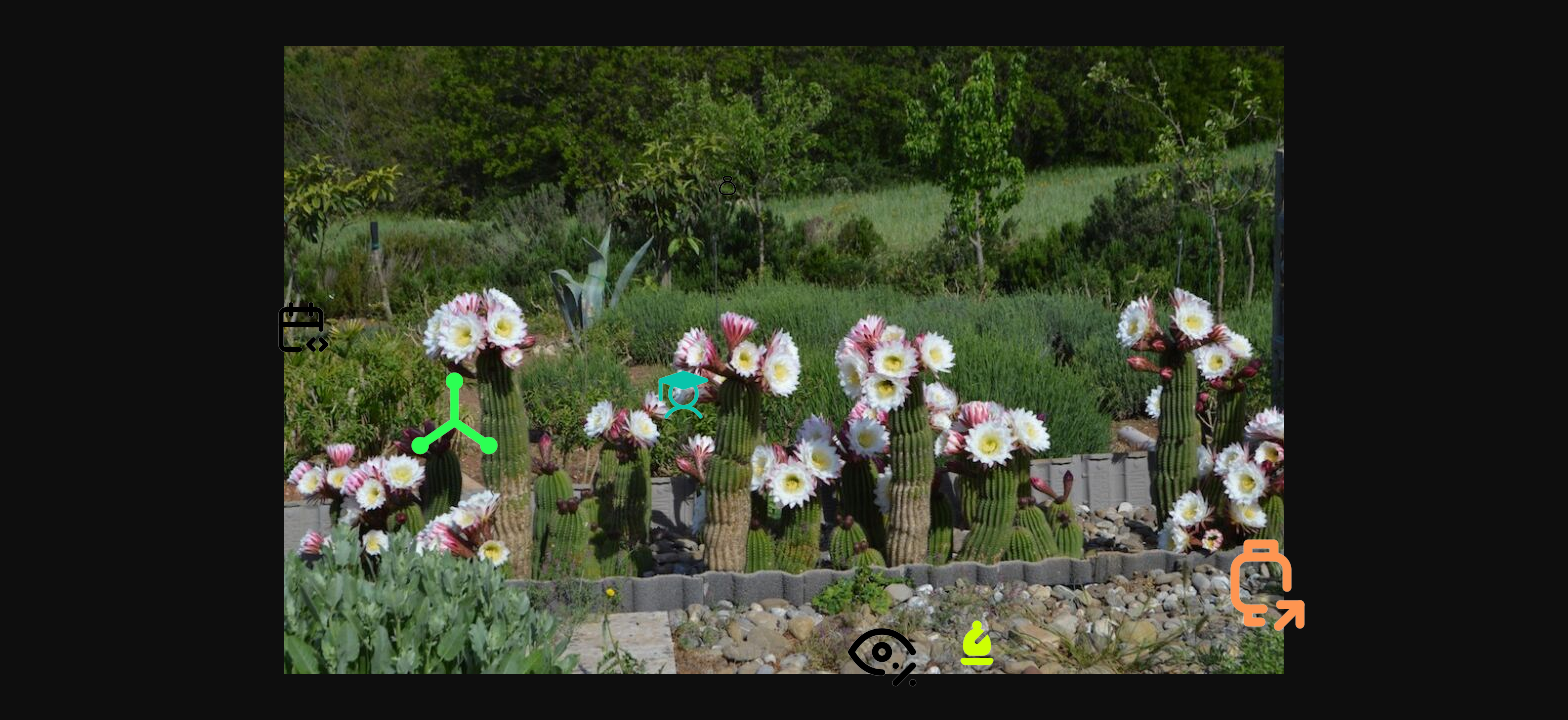 The height and width of the screenshot is (720, 1568). Describe the element at coordinates (454, 415) in the screenshot. I see `access 3D transform or manipulation tools` at that location.